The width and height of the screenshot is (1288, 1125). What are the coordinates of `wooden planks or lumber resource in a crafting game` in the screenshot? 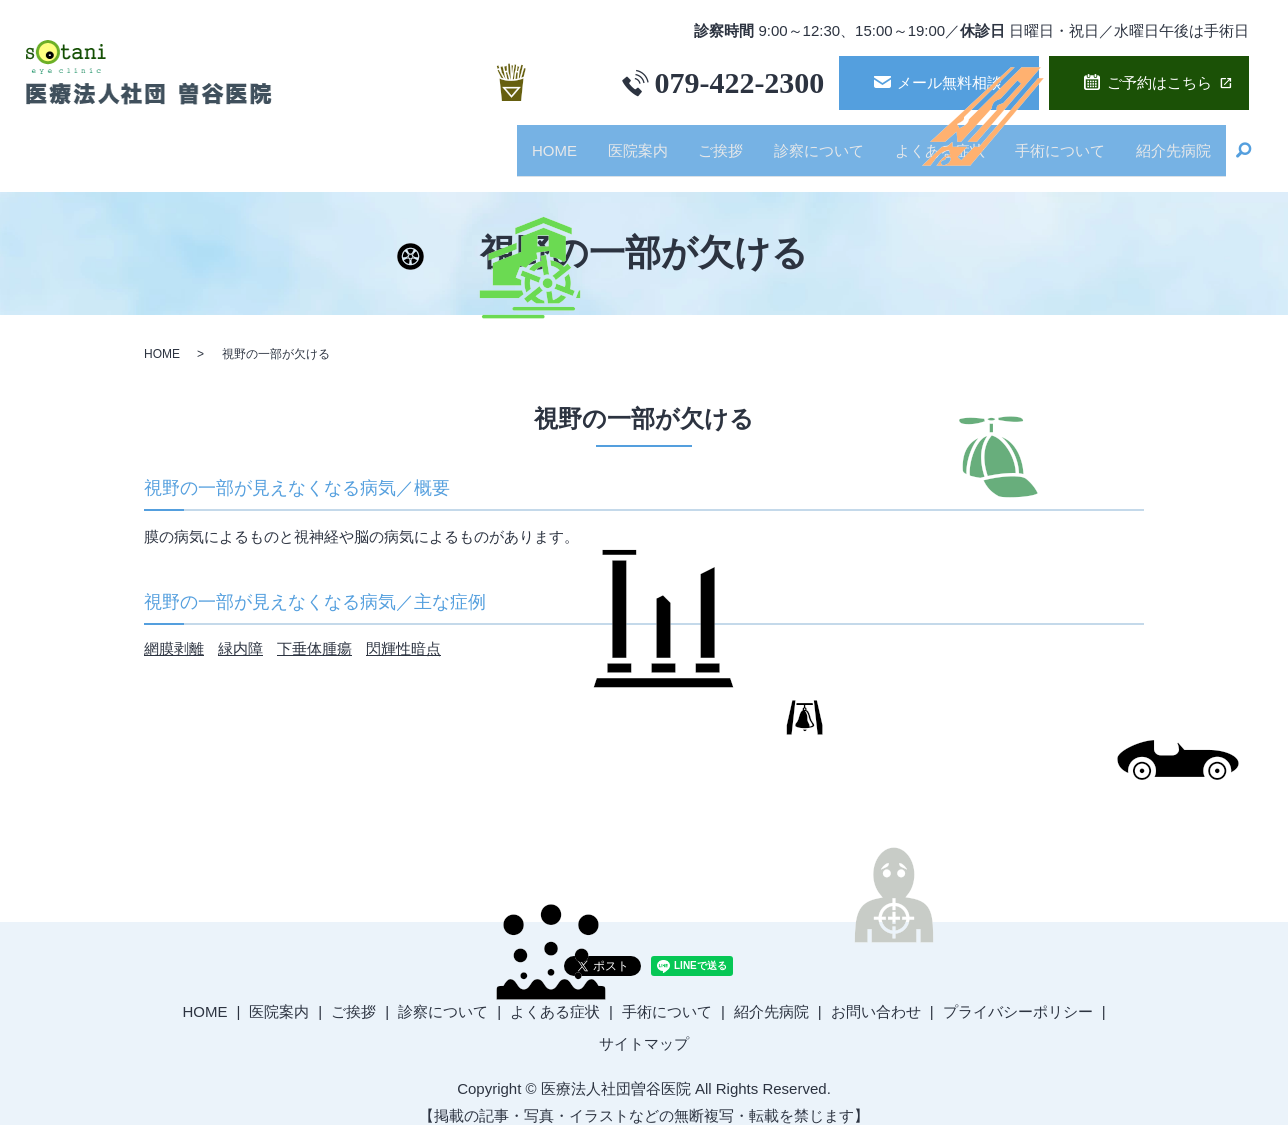 It's located at (982, 116).